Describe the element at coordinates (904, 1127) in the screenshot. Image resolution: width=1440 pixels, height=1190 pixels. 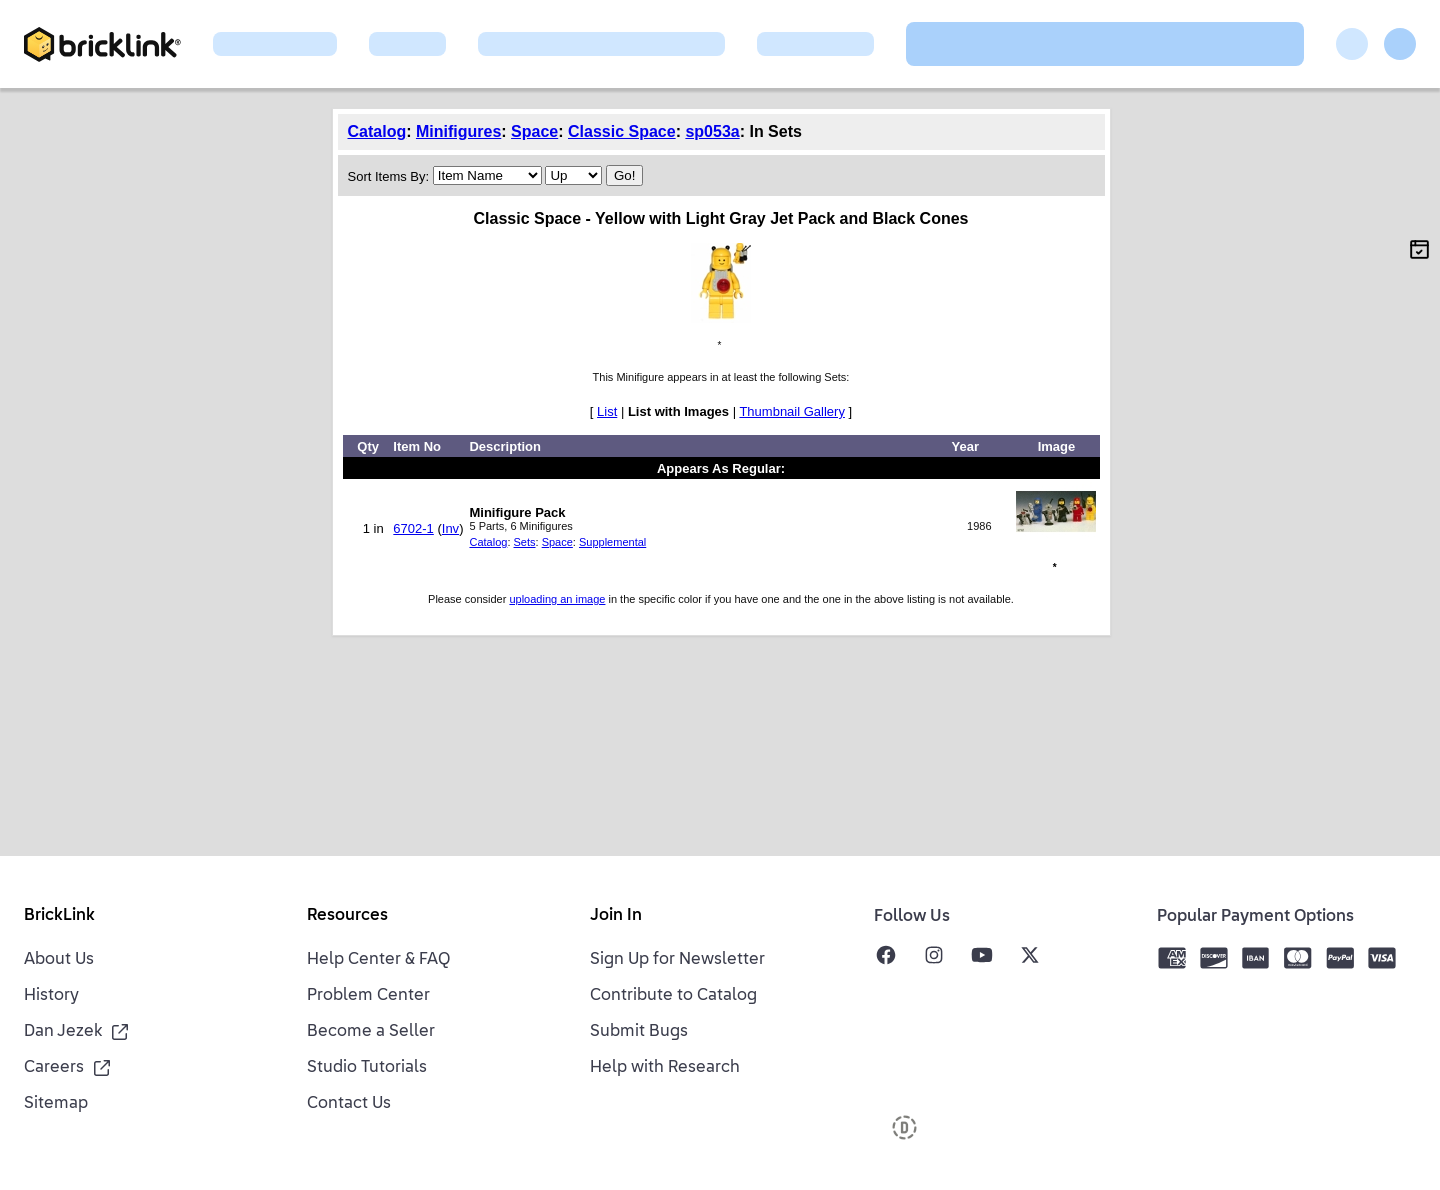
I see `indicates draft or pending status` at that location.